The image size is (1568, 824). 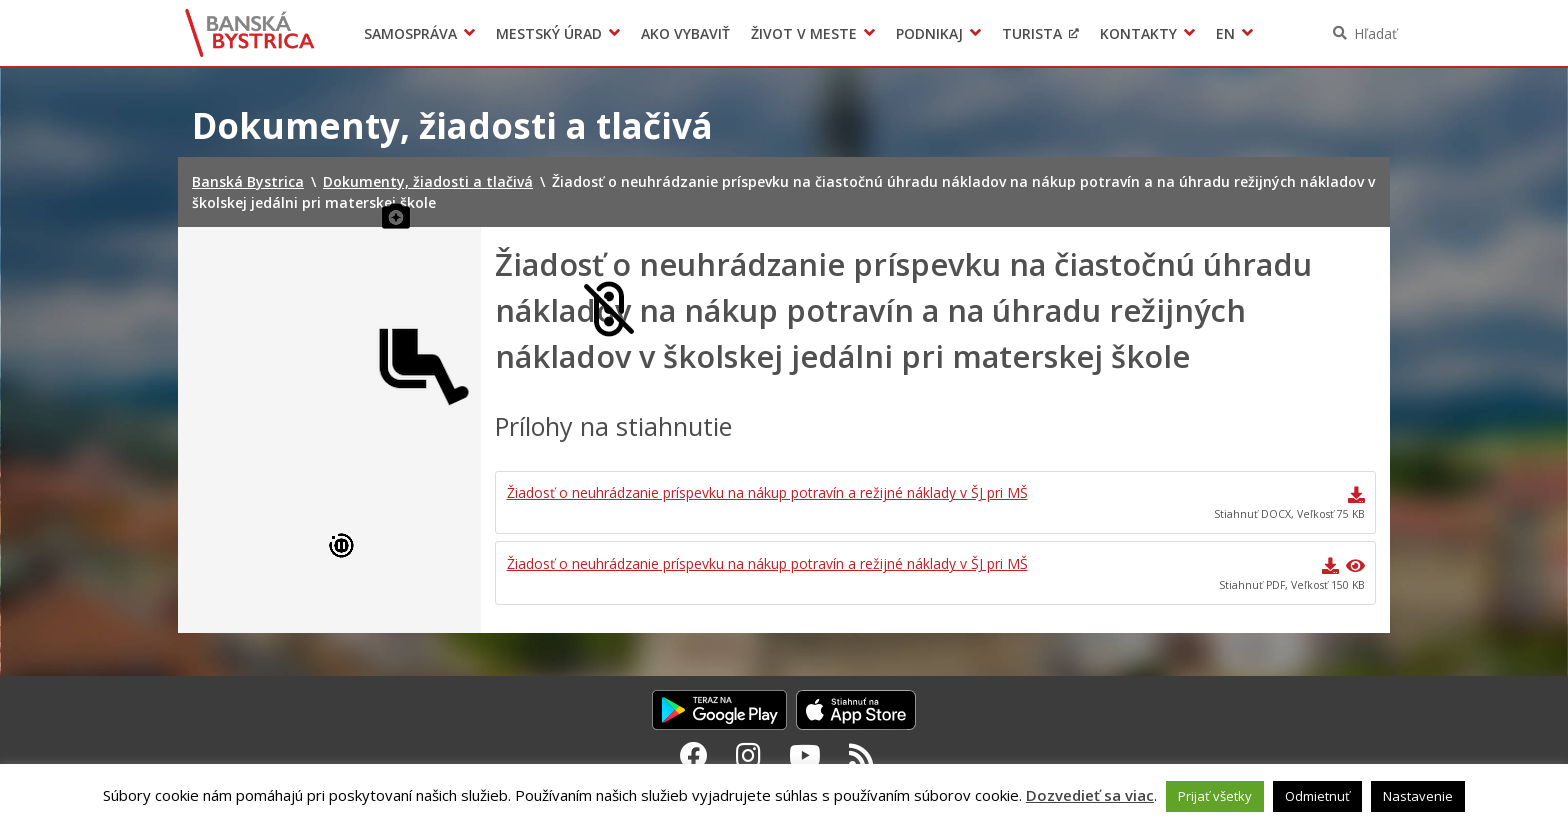 I want to click on enhance or improve photo quality, so click(x=396, y=216).